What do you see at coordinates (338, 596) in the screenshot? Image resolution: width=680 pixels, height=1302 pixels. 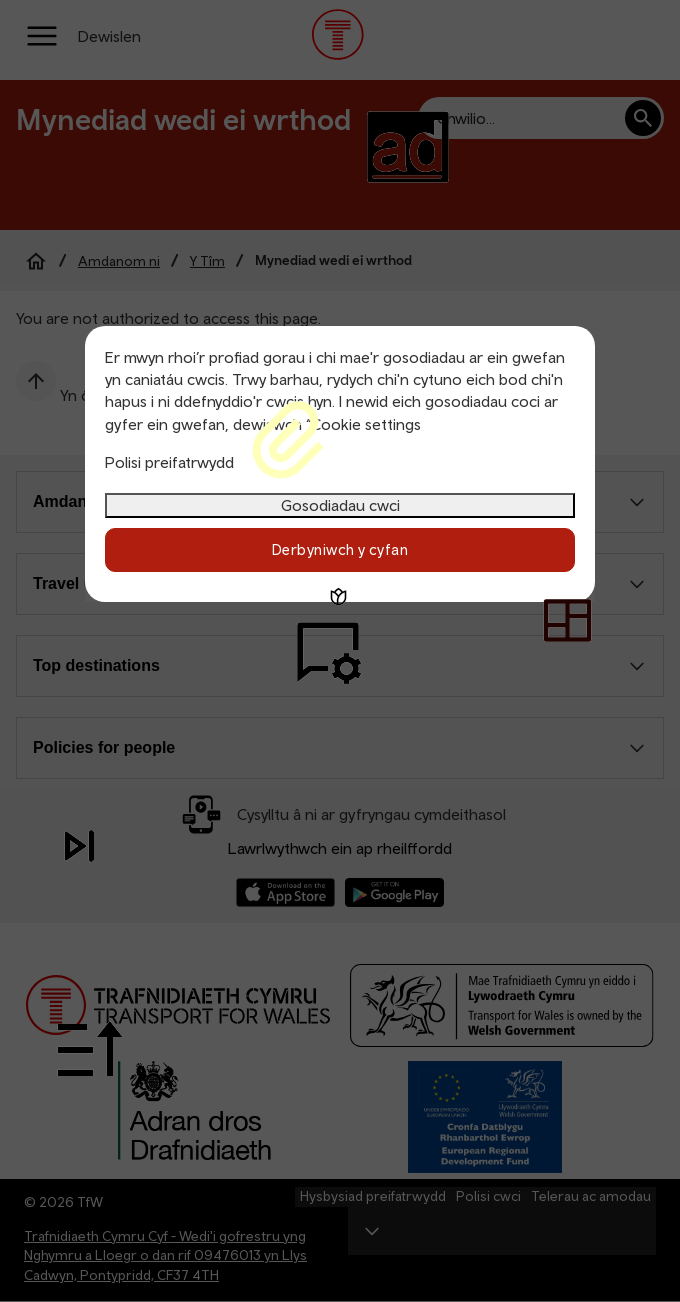 I see `access nature or garden-related features` at bounding box center [338, 596].